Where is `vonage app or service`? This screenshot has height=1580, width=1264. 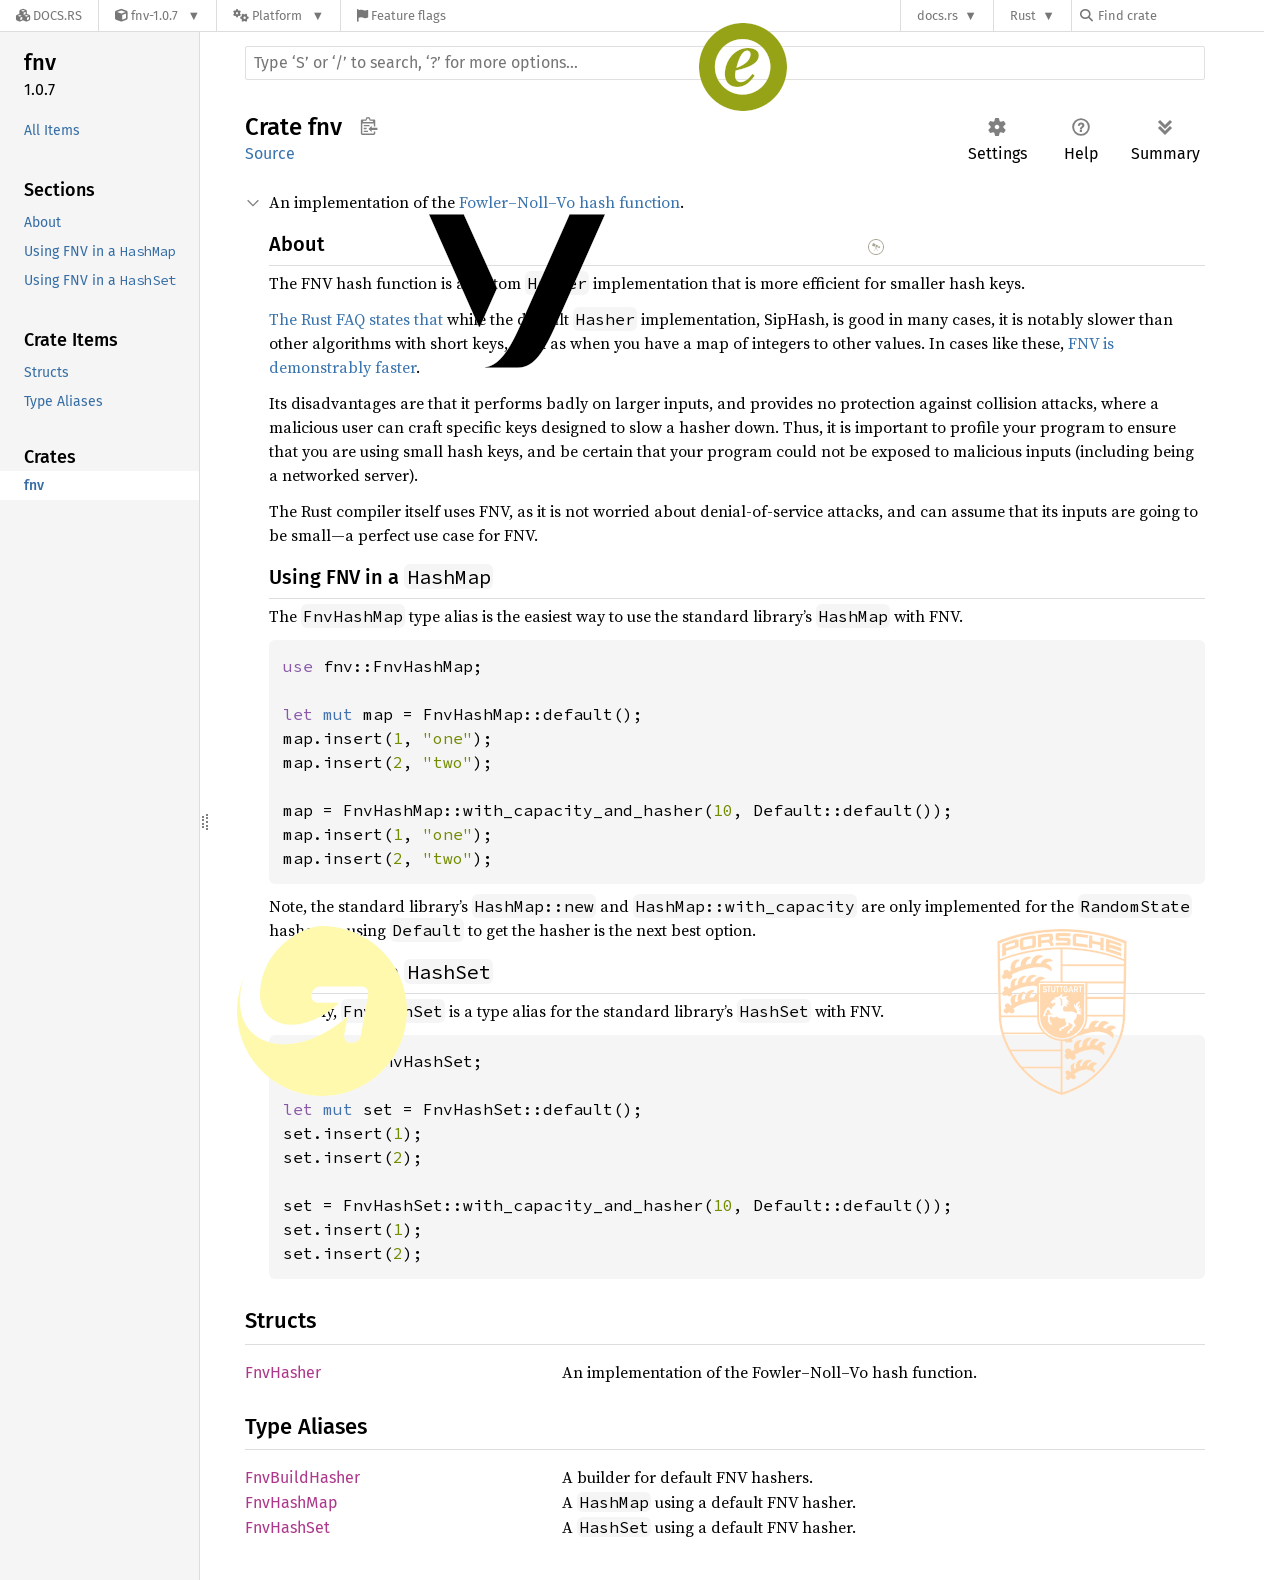
vonage app or service is located at coordinates (517, 291).